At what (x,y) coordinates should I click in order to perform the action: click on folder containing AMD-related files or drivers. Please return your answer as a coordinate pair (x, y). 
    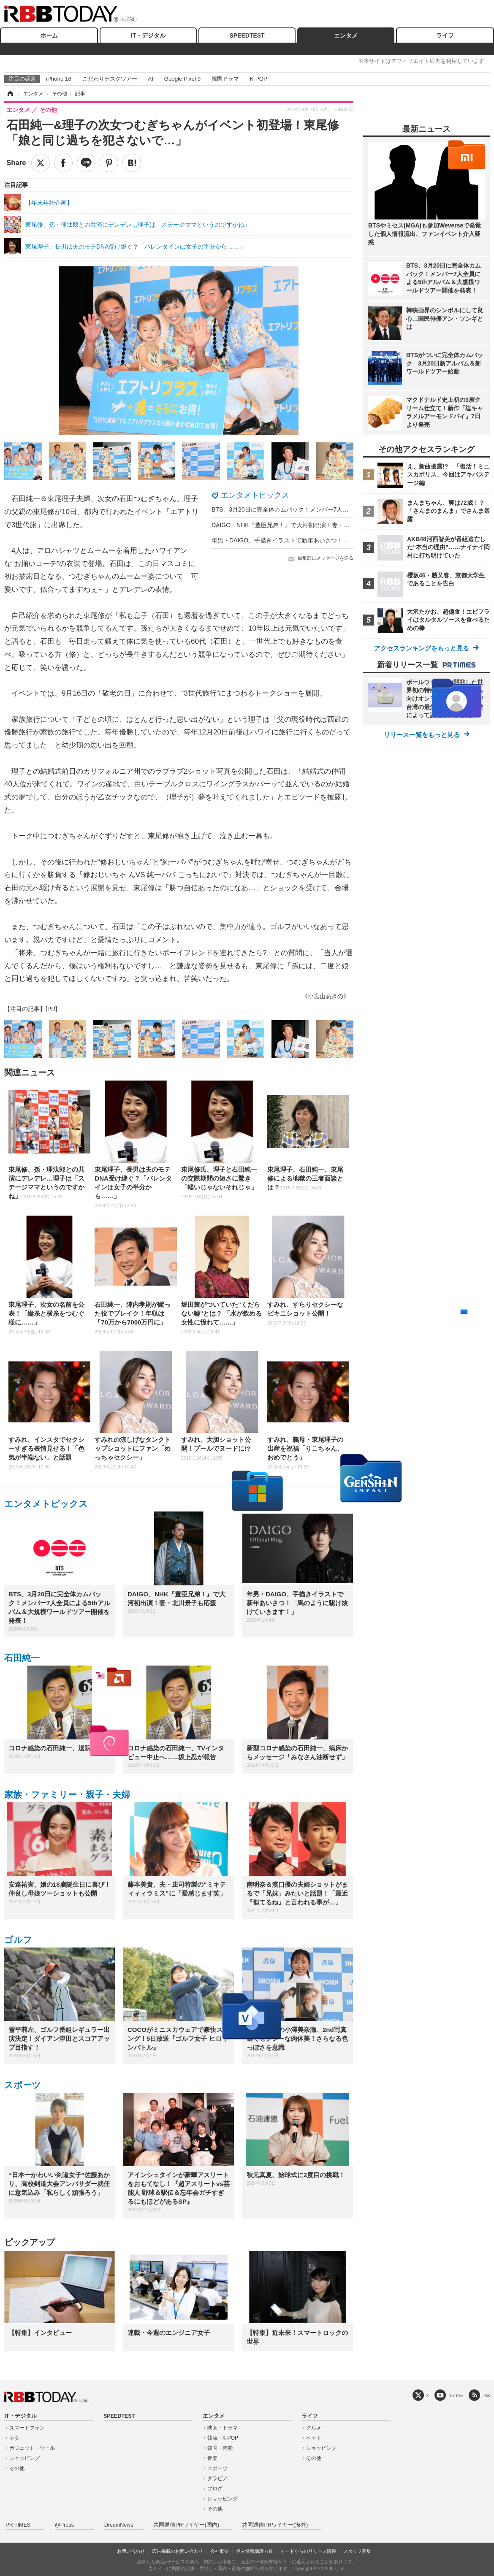
    Looking at the image, I should click on (119, 1677).